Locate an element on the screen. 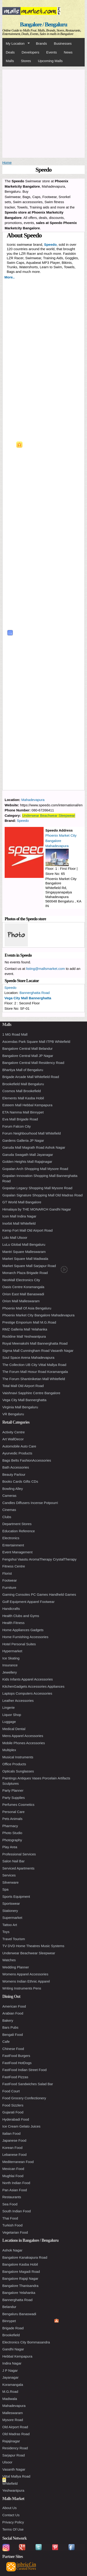 This screenshot has width=87, height=2576. open the notes app is located at coordinates (4, 2480).